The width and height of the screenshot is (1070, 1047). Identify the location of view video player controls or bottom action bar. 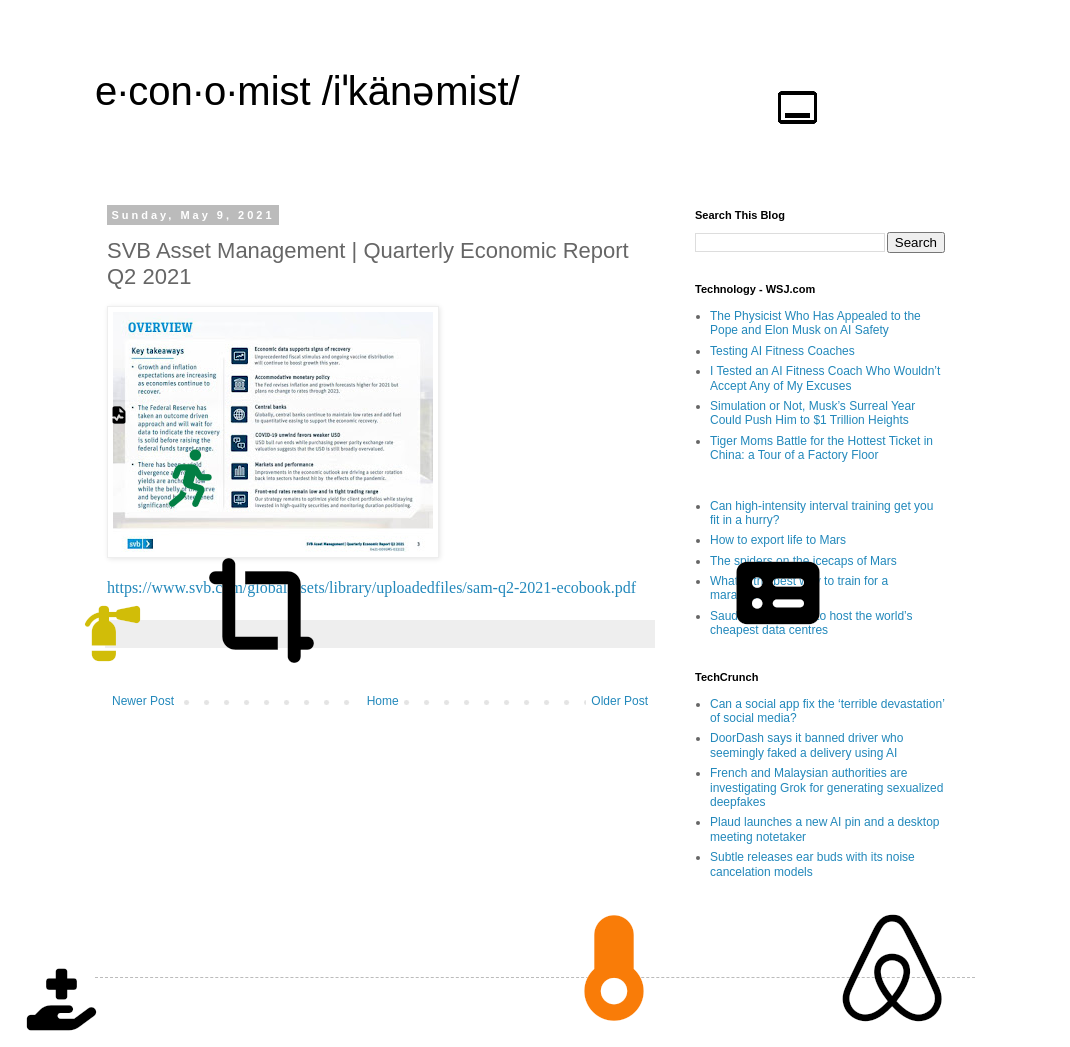
(797, 107).